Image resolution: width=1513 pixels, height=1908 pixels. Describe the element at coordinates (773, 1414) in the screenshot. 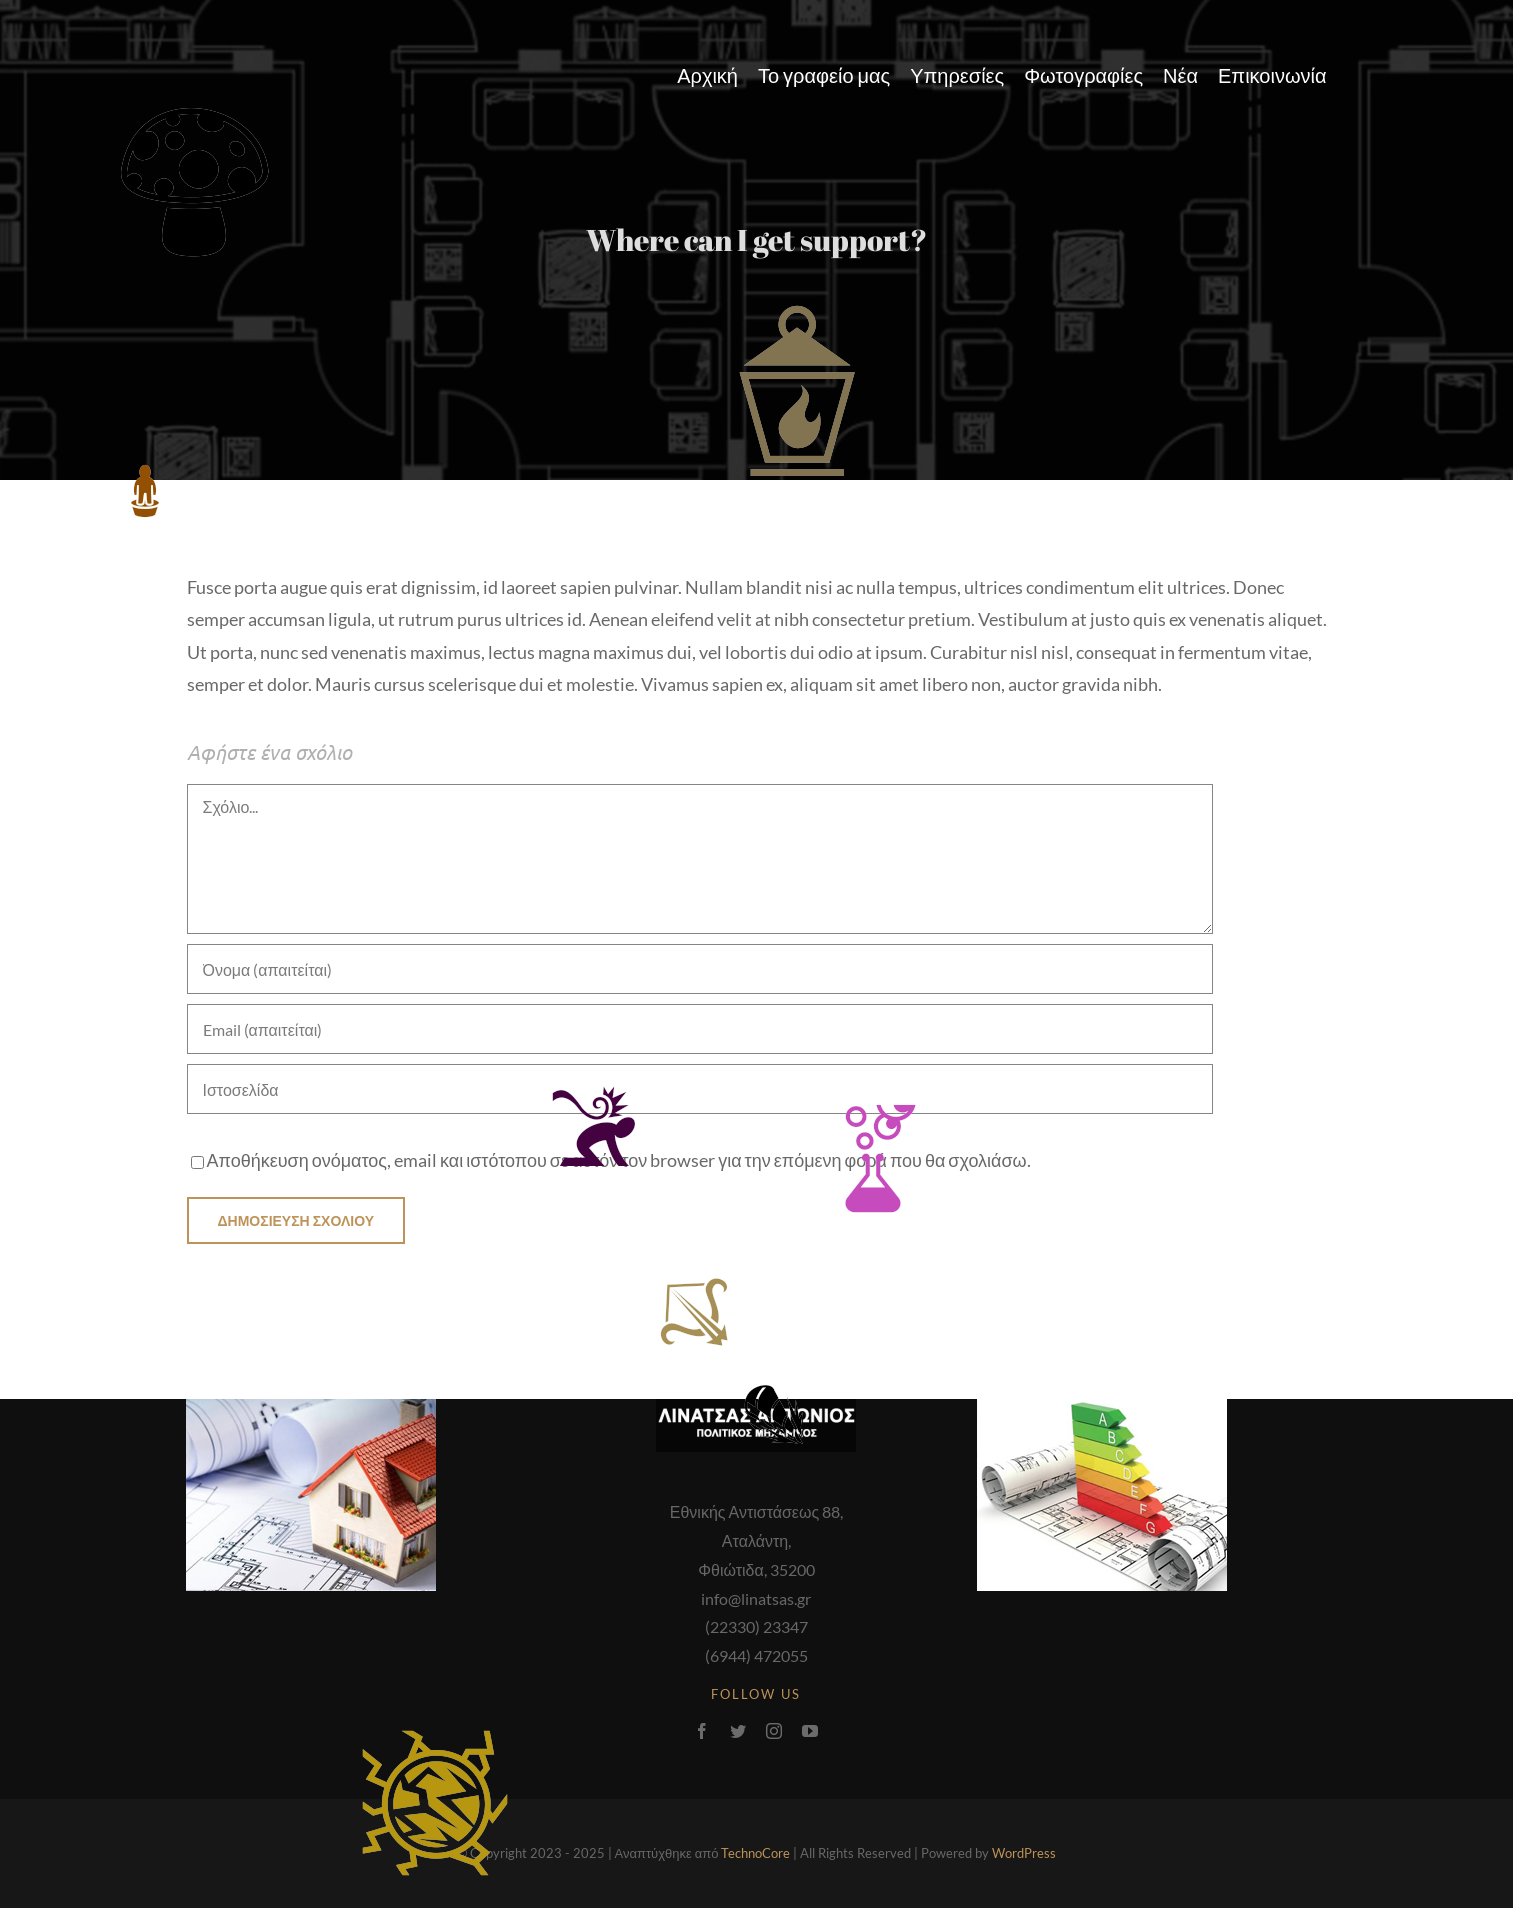

I see `drill tool or equipment icon` at that location.